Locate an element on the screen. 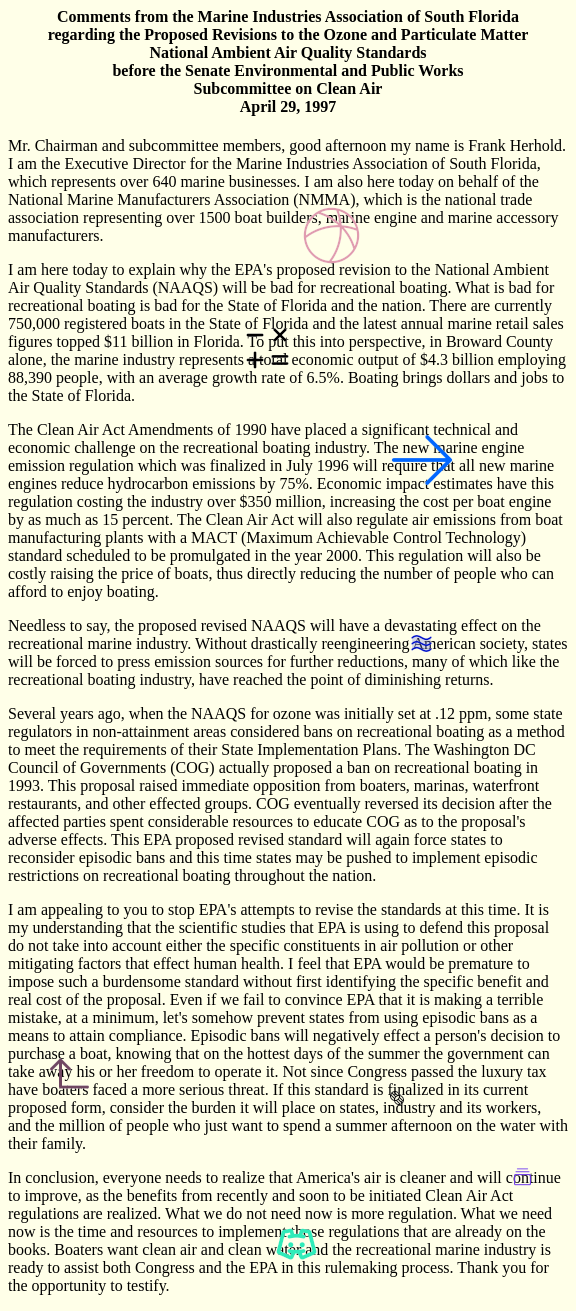 The width and height of the screenshot is (576, 1311). exclude overlapping elements from selection is located at coordinates (397, 1098).